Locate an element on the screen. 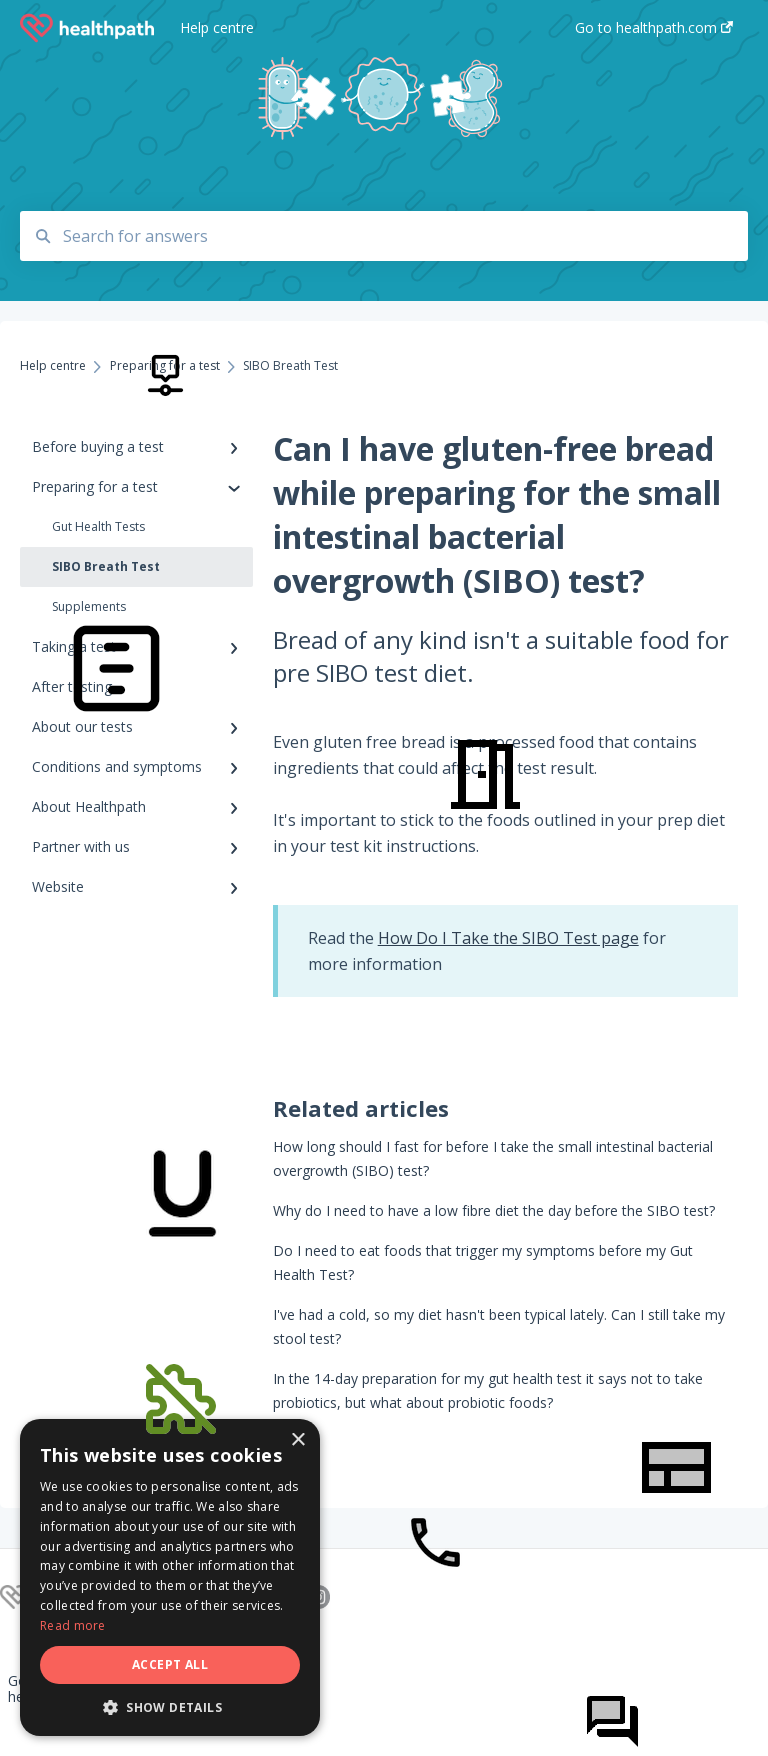 The image size is (768, 1756). access meeting room booking is located at coordinates (485, 774).